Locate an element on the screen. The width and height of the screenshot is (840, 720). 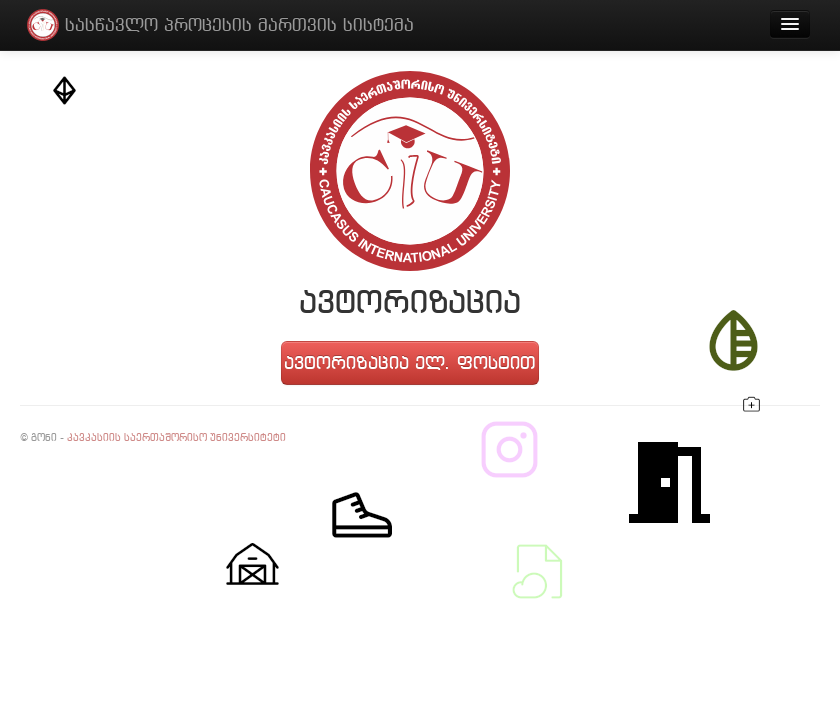
ethereum cryptocurrency symbol is located at coordinates (64, 90).